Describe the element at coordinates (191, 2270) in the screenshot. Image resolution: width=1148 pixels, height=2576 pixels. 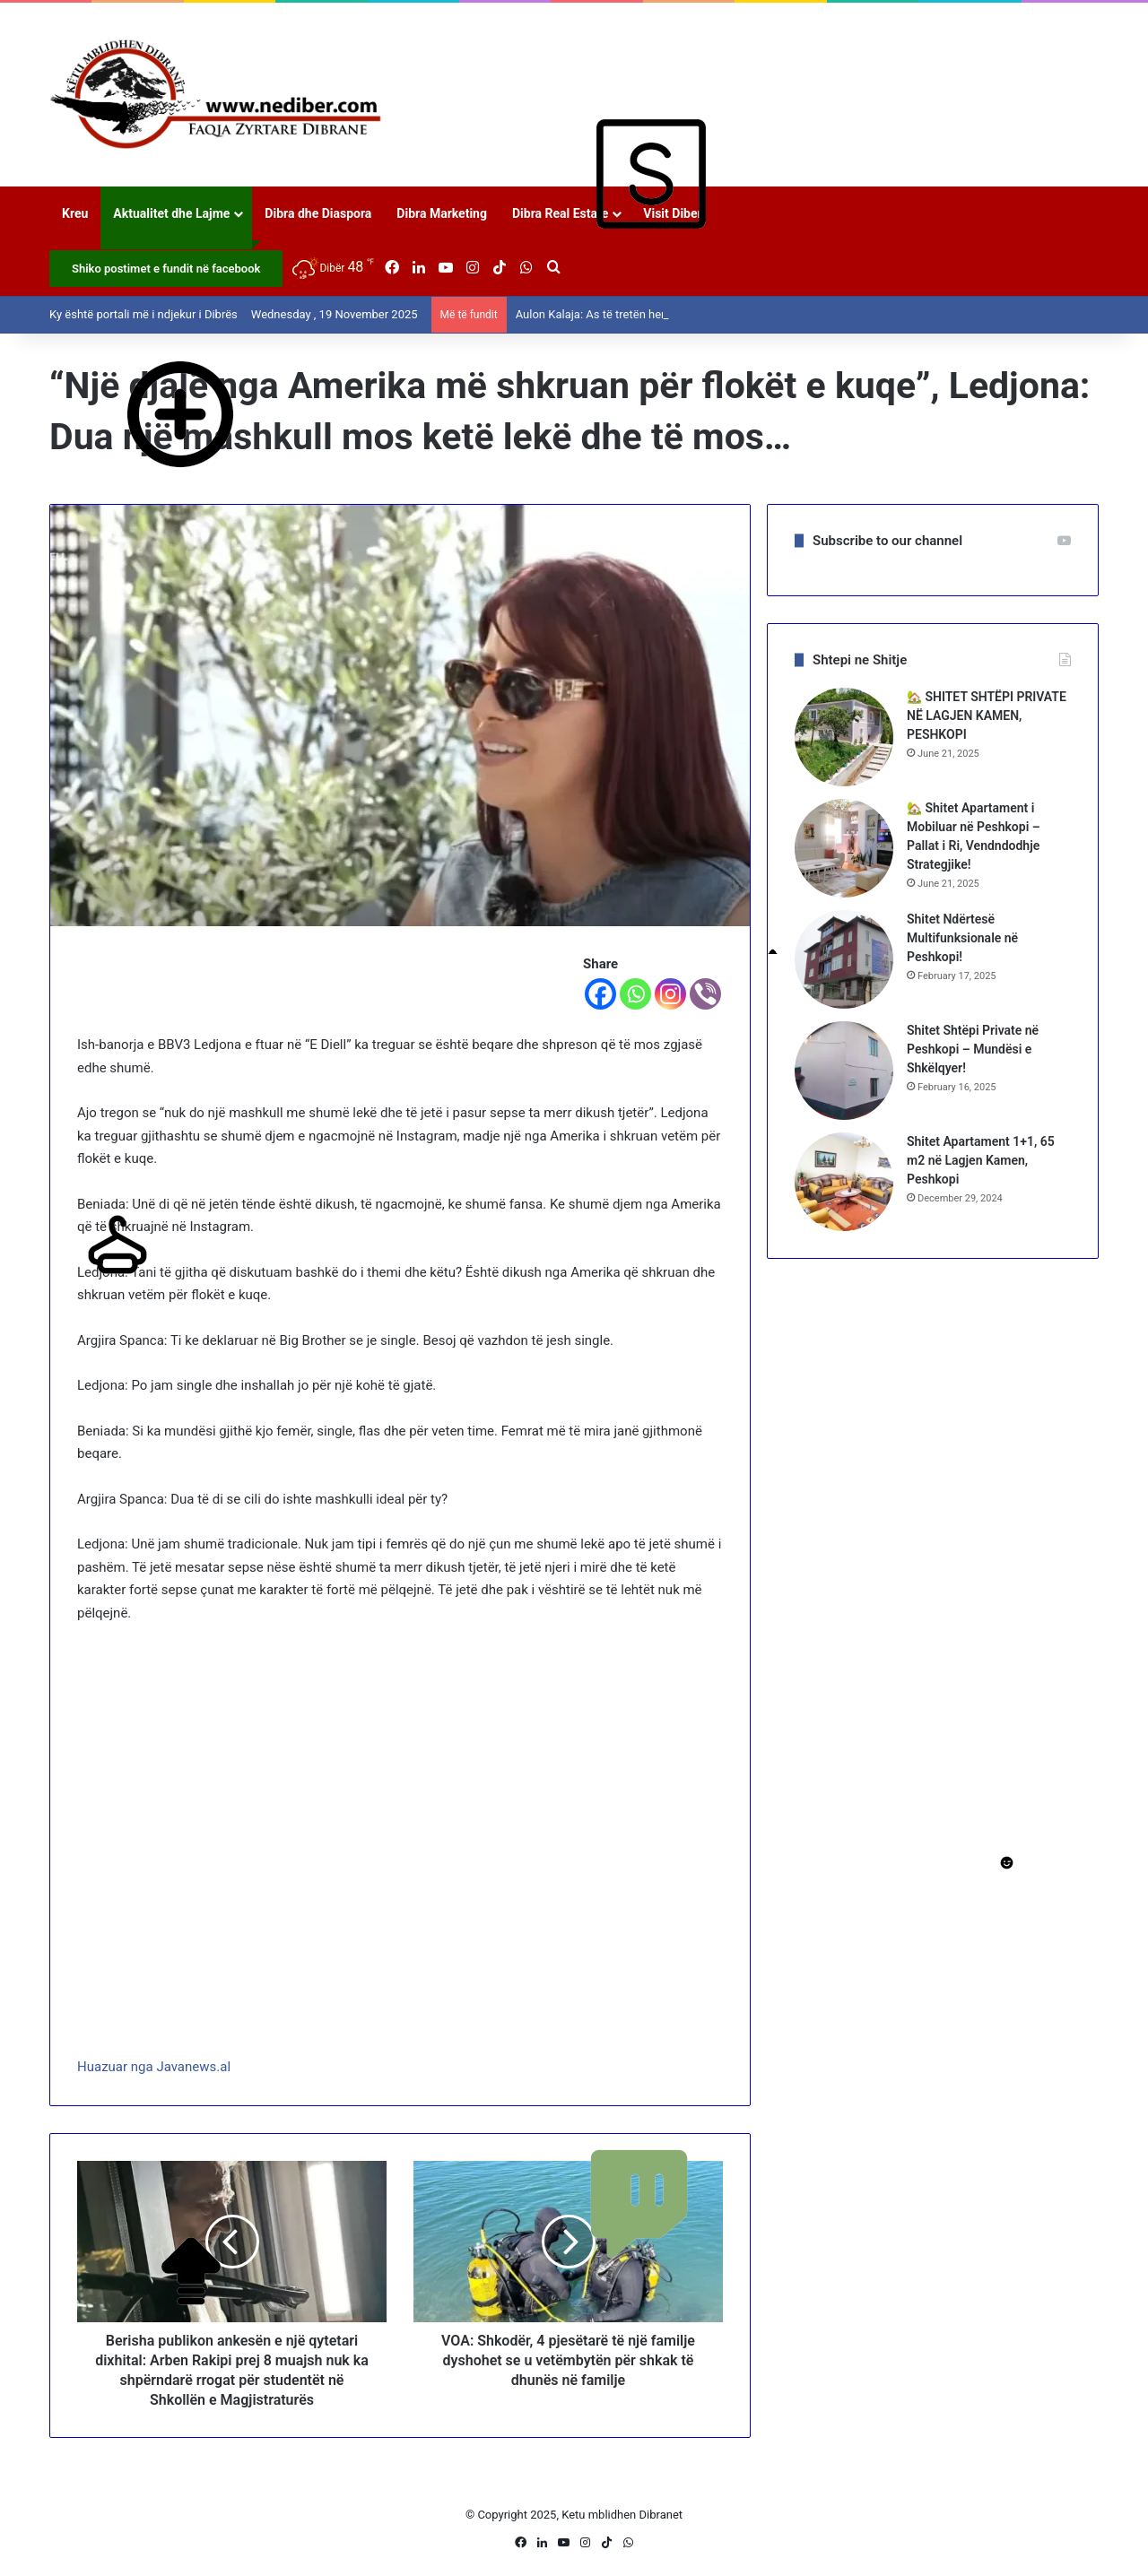
I see `upload multiple files` at that location.